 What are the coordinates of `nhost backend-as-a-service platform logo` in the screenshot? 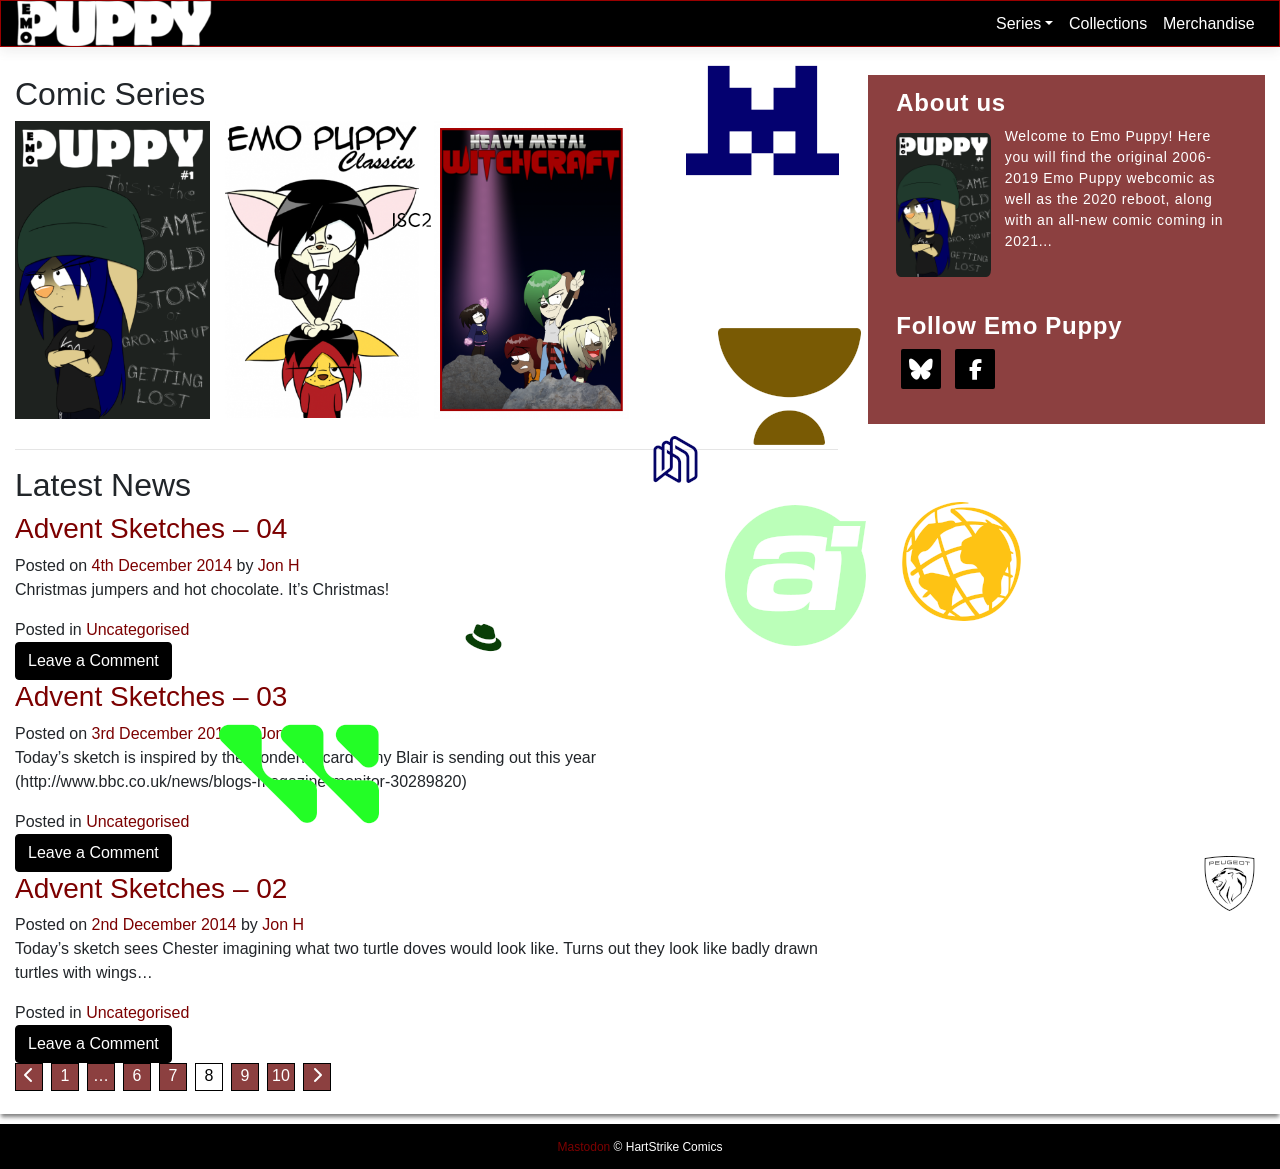 It's located at (675, 459).